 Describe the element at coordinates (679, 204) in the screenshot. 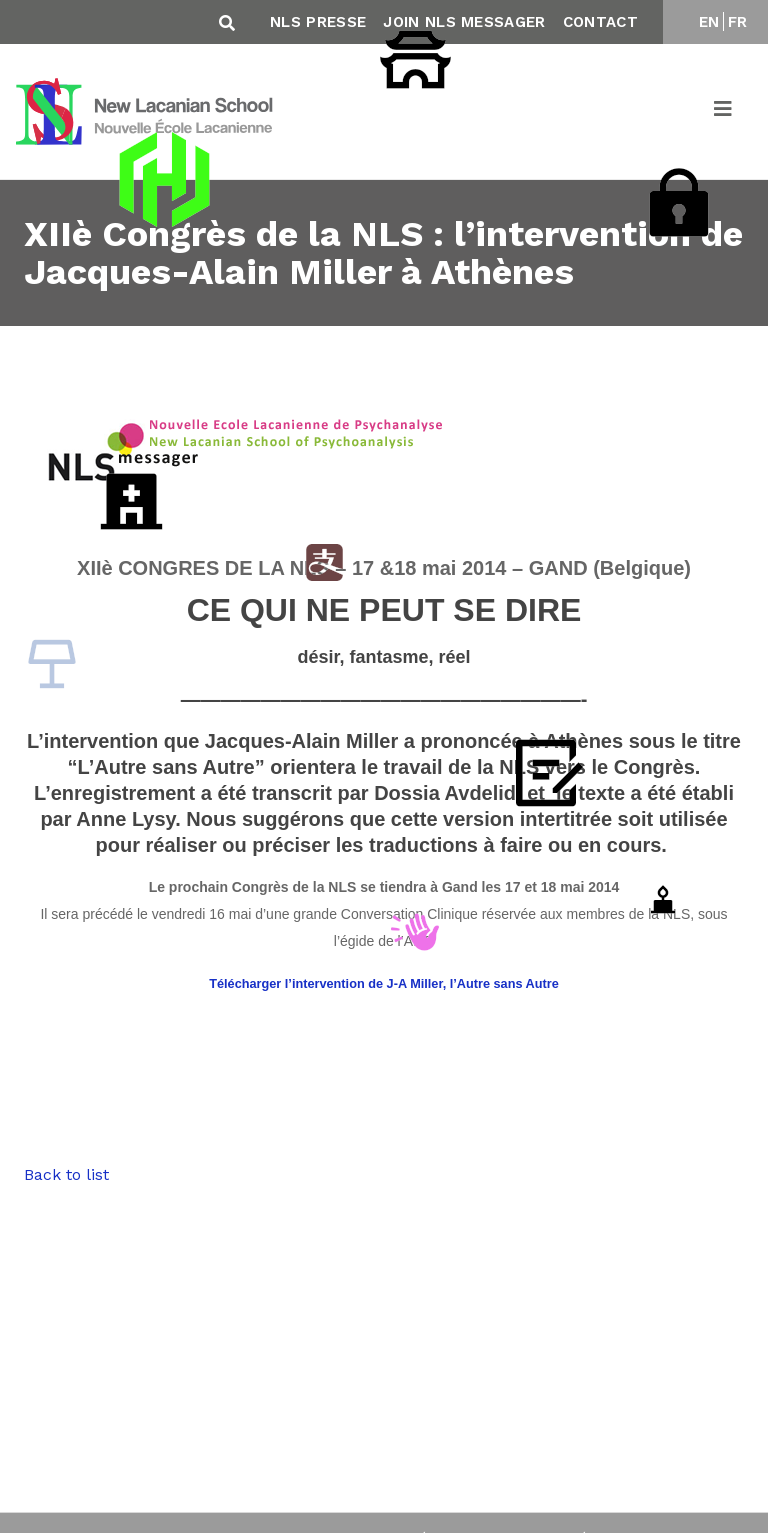

I see `indicates a locked or secured item` at that location.